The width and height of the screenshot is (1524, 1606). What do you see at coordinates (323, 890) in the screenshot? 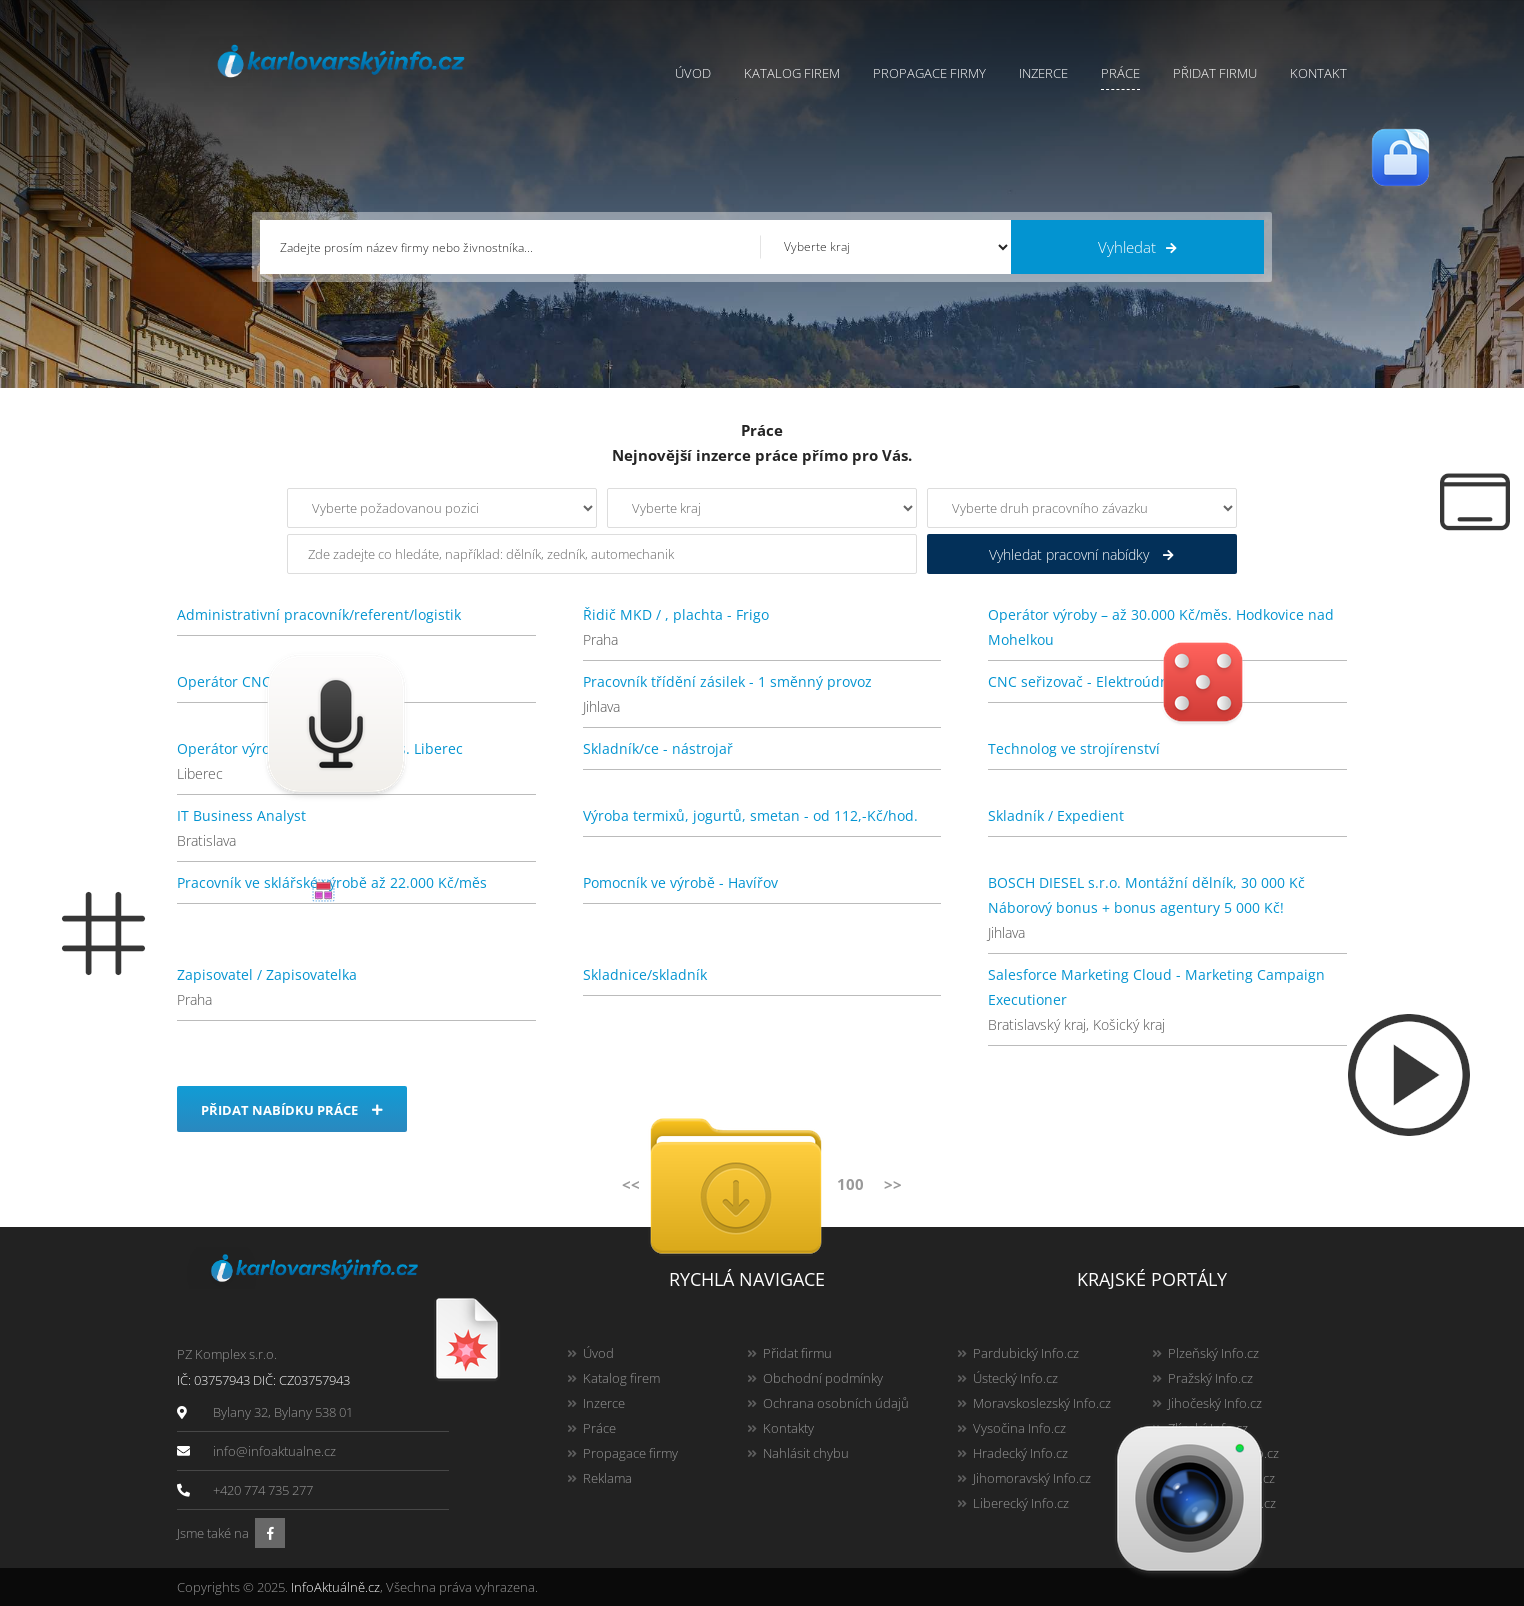
I see `select all items in the current view` at bounding box center [323, 890].